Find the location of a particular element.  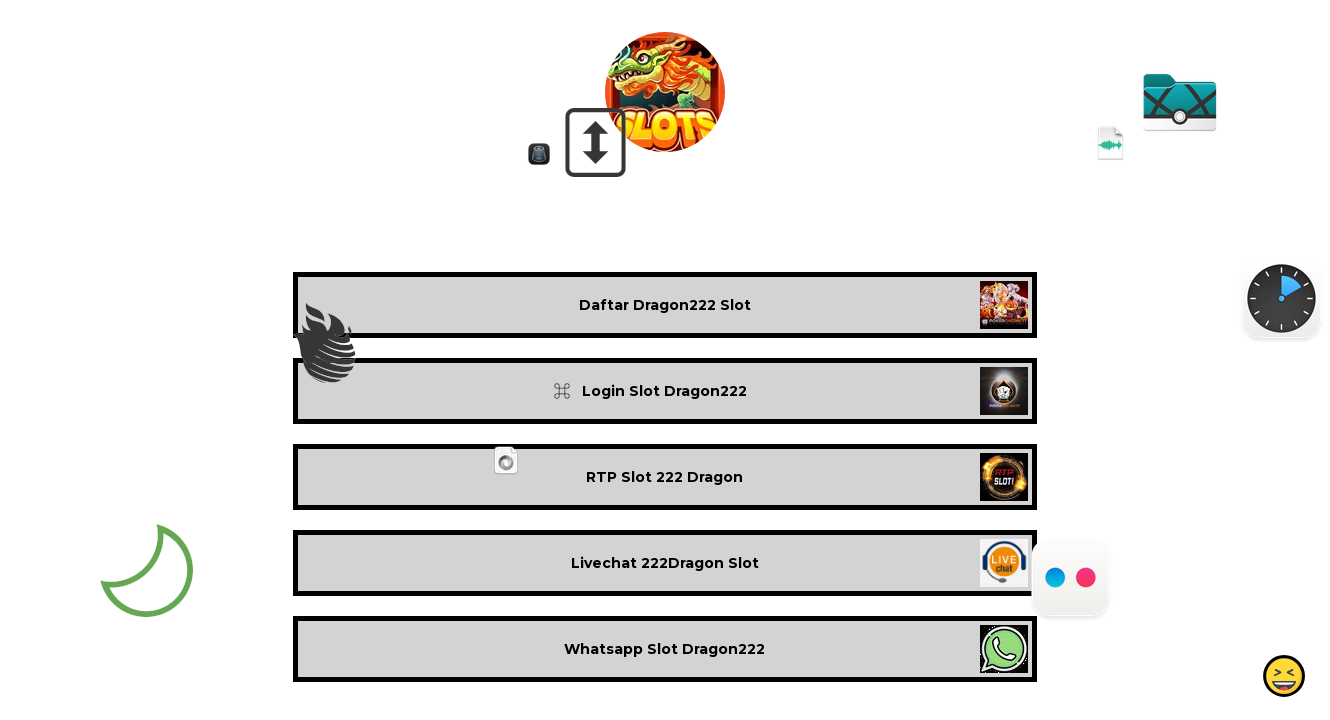

open safe eyes app for screen break reminders is located at coordinates (1281, 298).